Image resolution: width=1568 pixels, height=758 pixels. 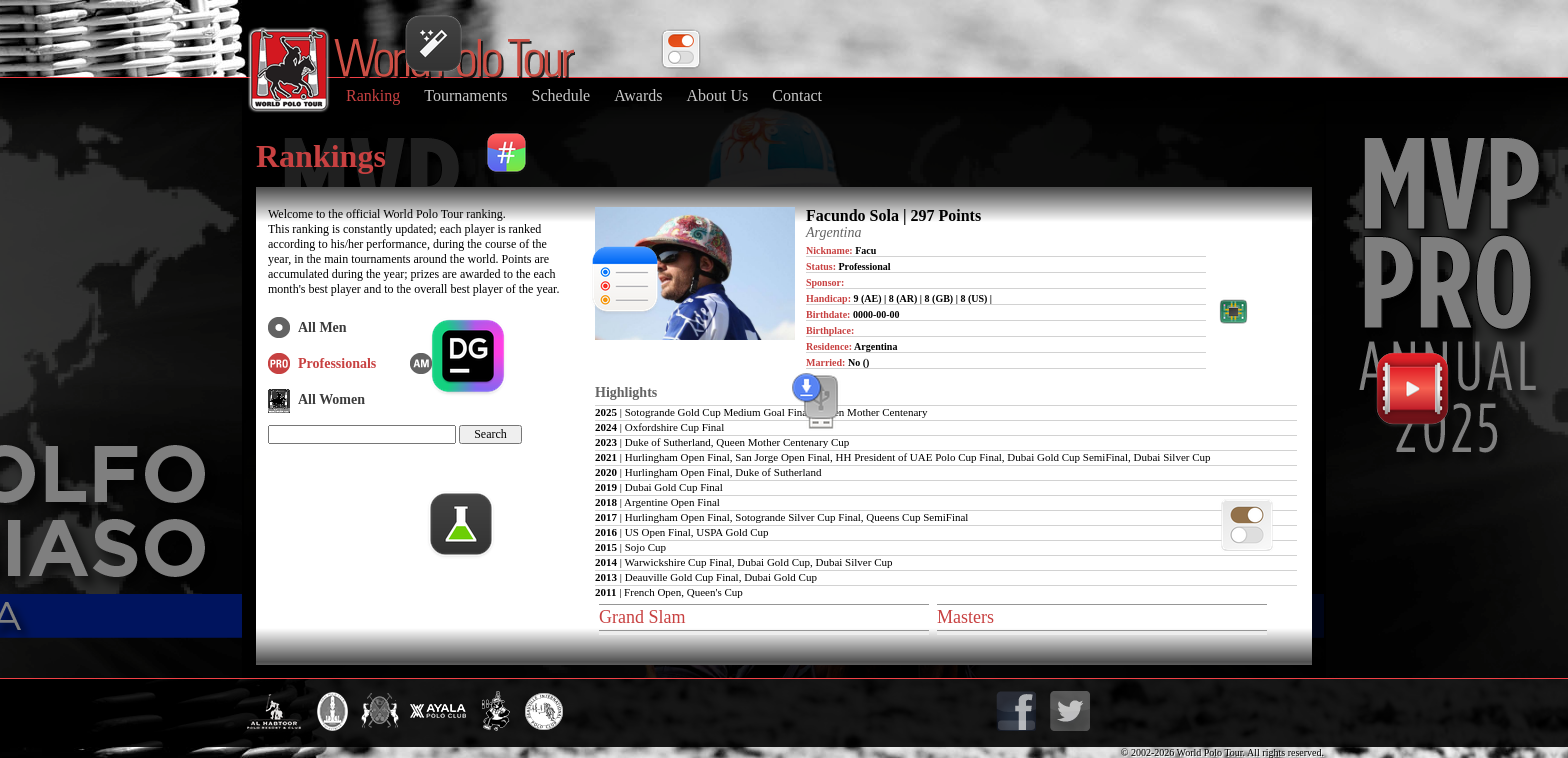 What do you see at coordinates (821, 402) in the screenshot?
I see `create a bootable USB drive` at bounding box center [821, 402].